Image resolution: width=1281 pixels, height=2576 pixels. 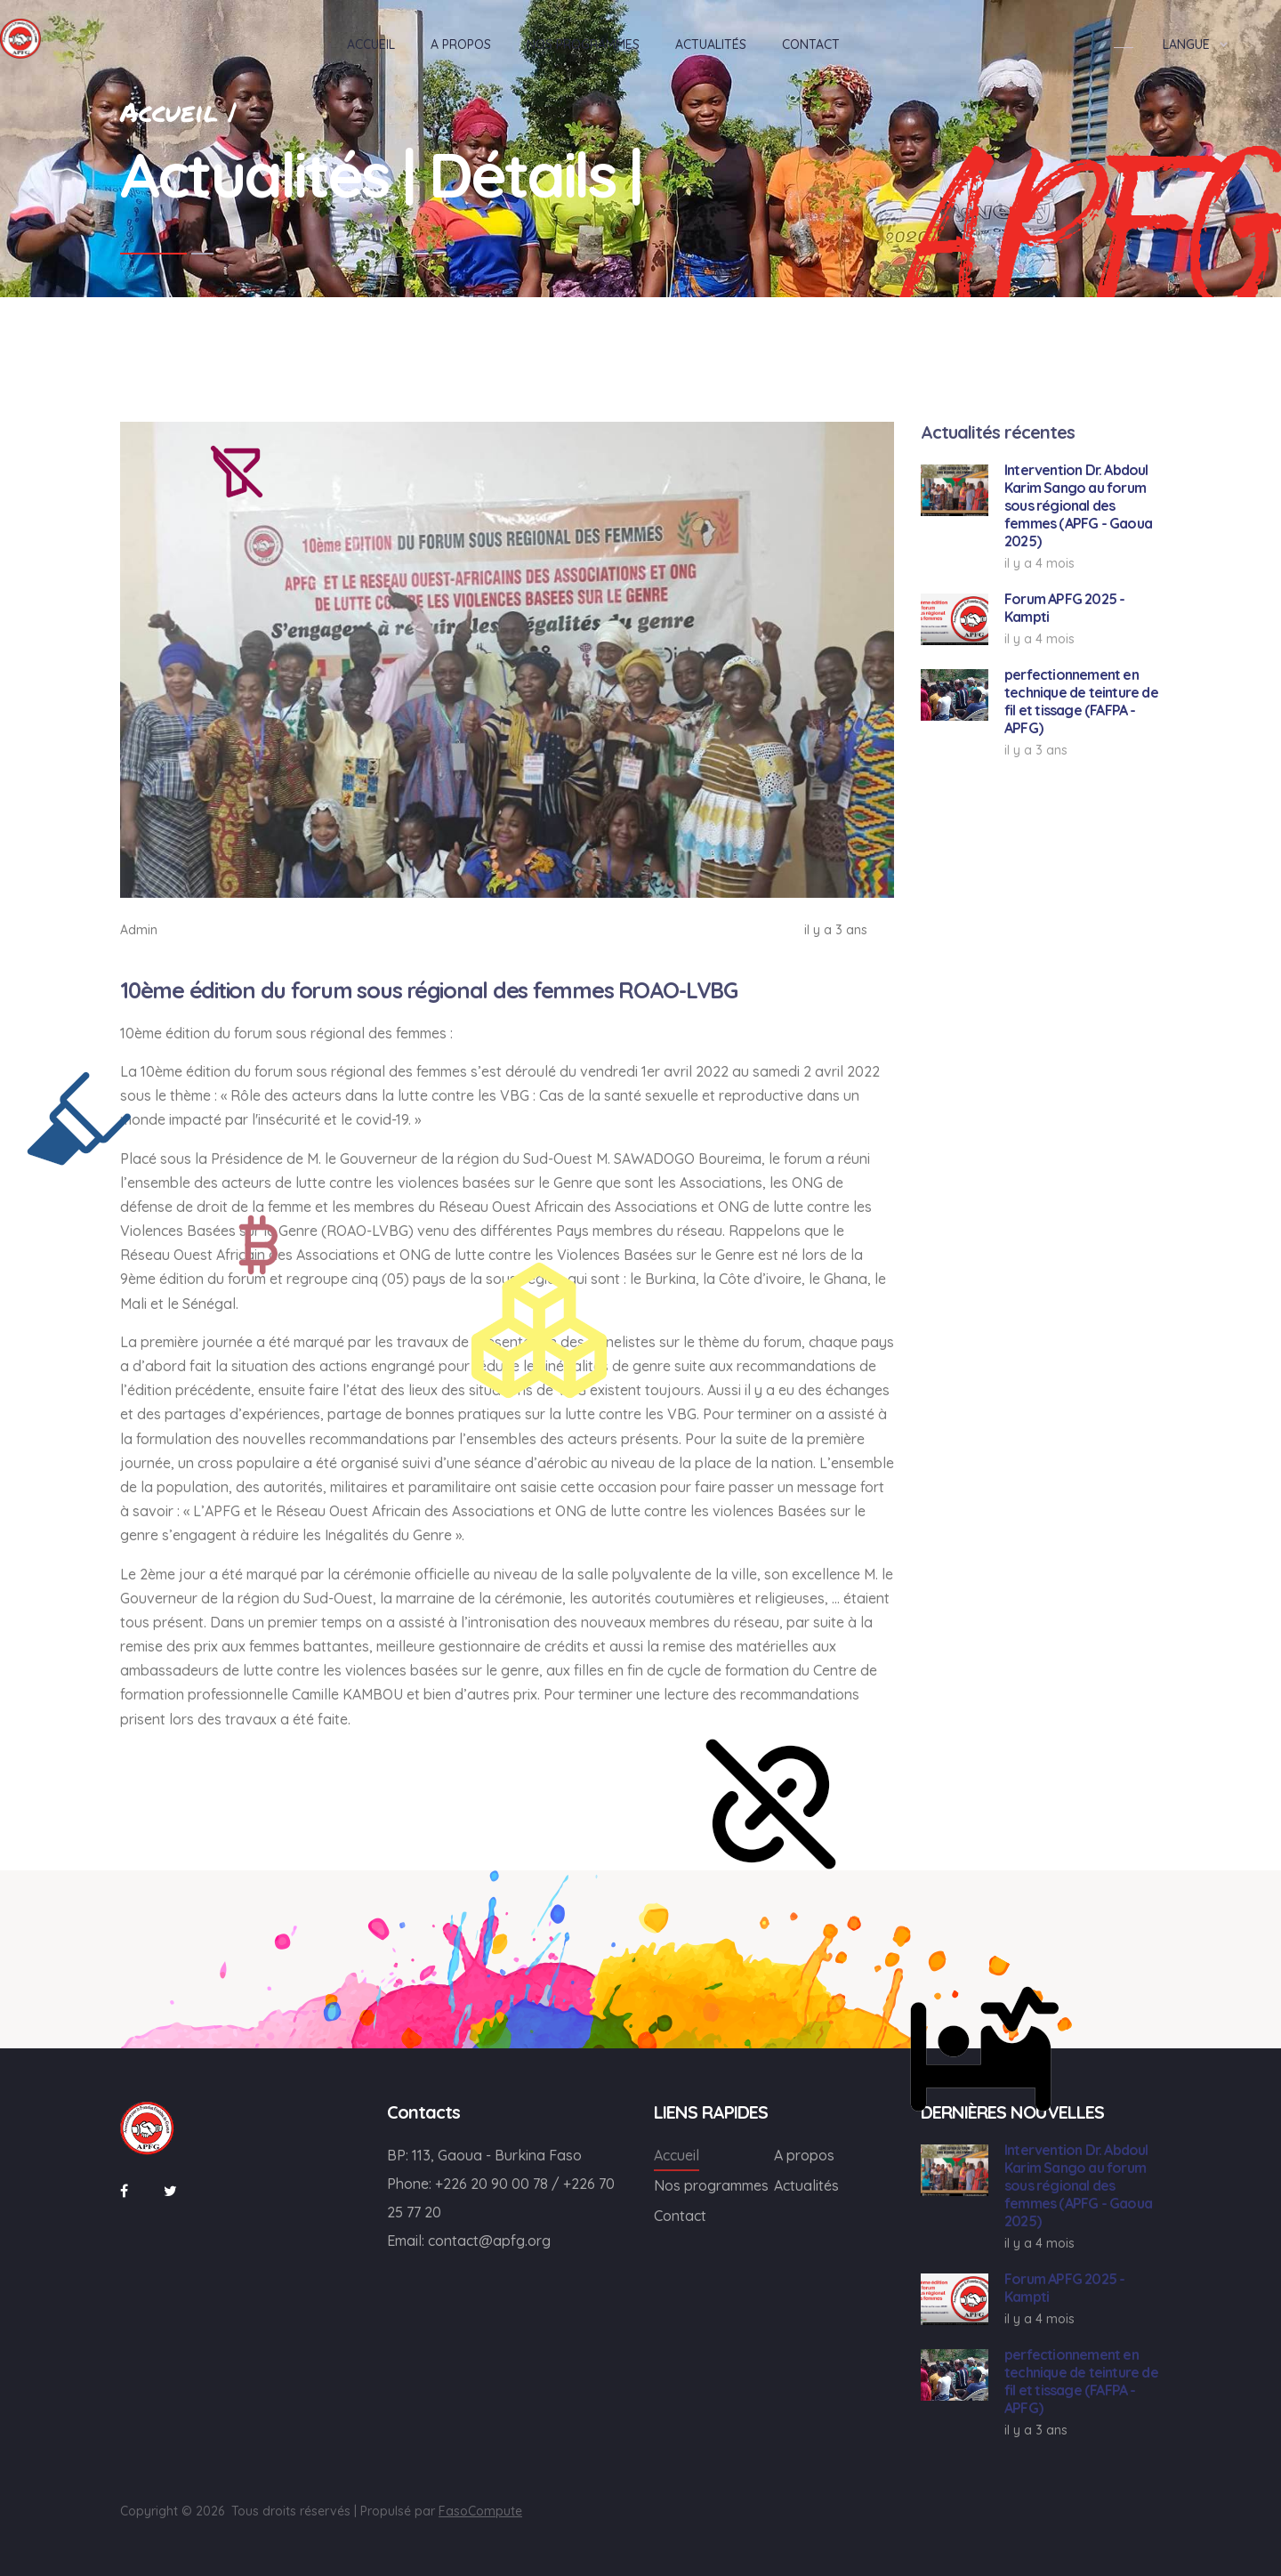 What do you see at coordinates (76, 1124) in the screenshot?
I see `highlight or mark selected text` at bounding box center [76, 1124].